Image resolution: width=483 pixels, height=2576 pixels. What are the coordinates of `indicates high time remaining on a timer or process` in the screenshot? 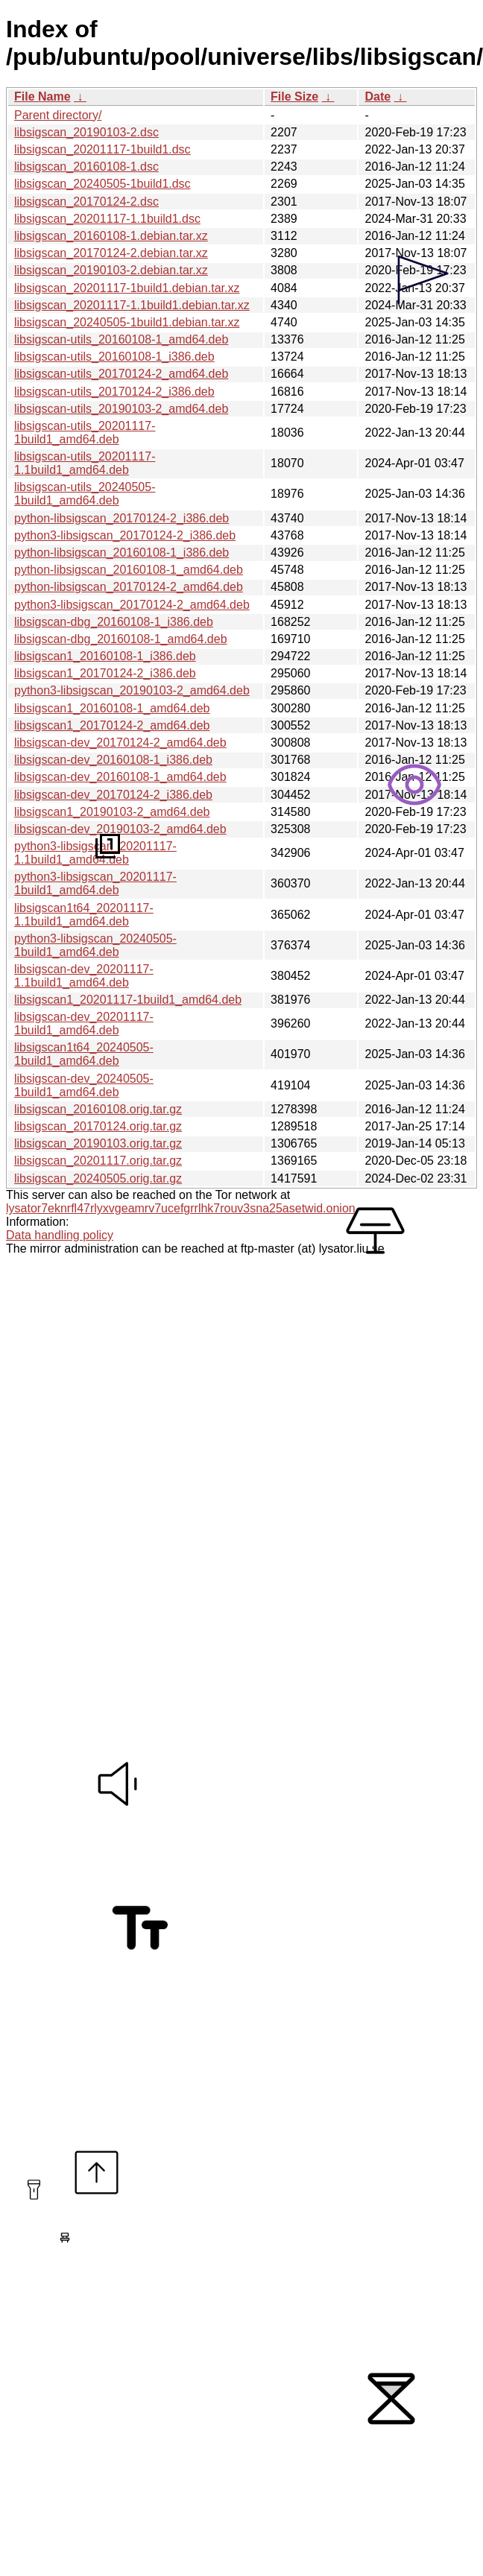 It's located at (391, 2399).